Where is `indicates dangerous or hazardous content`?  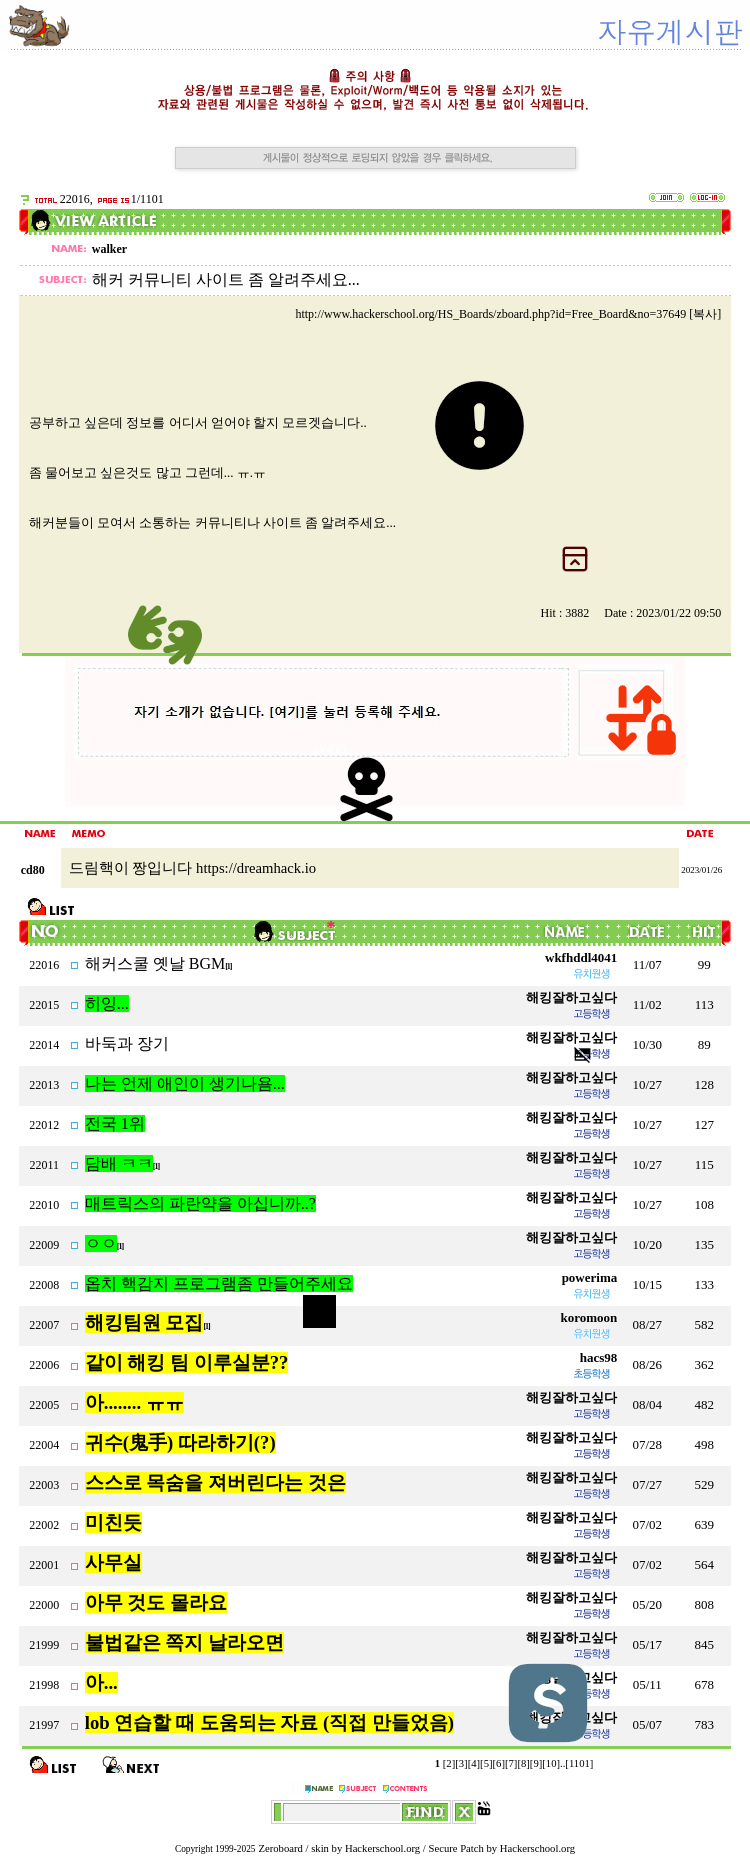 indicates dangerous or hazardous content is located at coordinates (366, 787).